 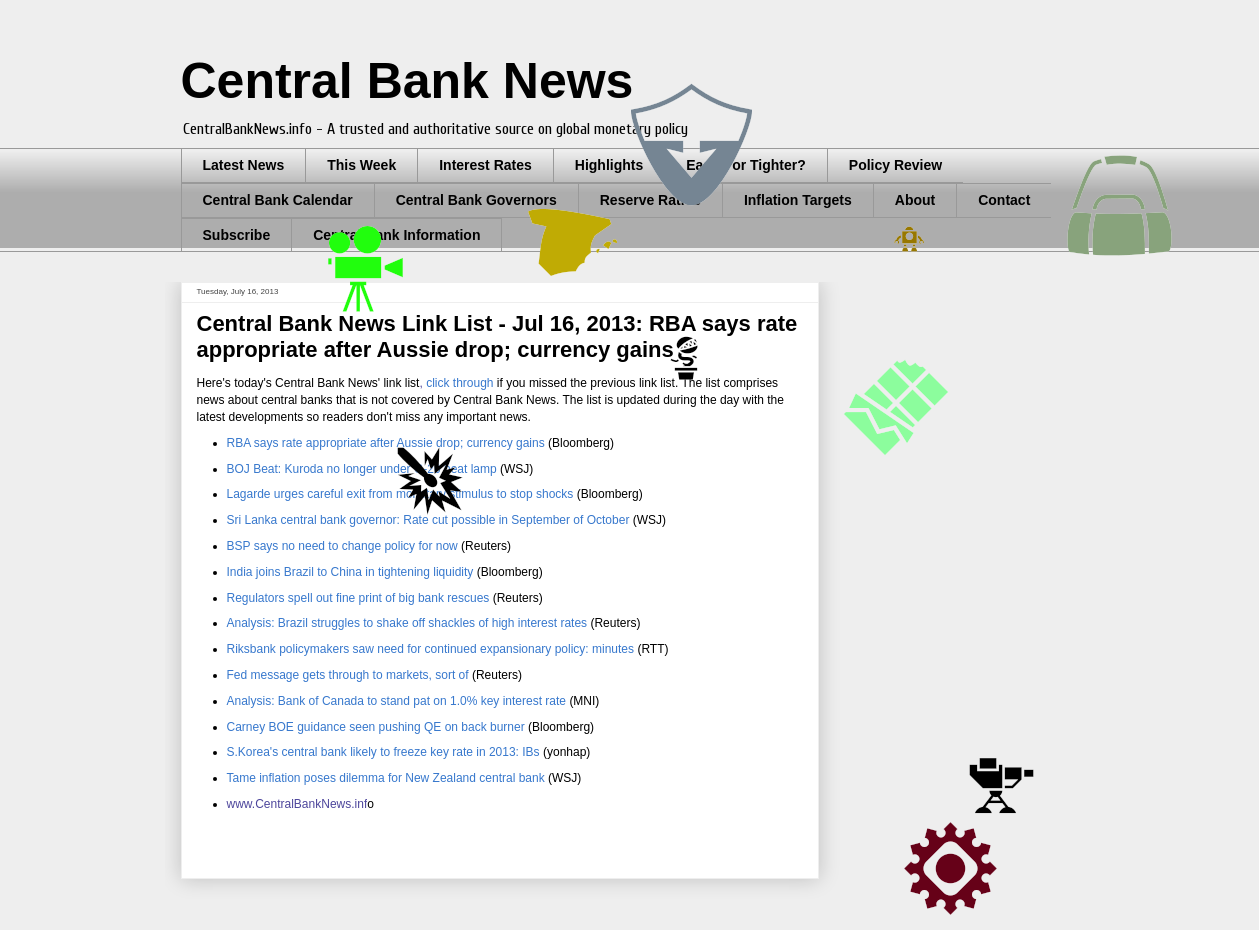 I want to click on access bot or automation settings, so click(x=909, y=239).